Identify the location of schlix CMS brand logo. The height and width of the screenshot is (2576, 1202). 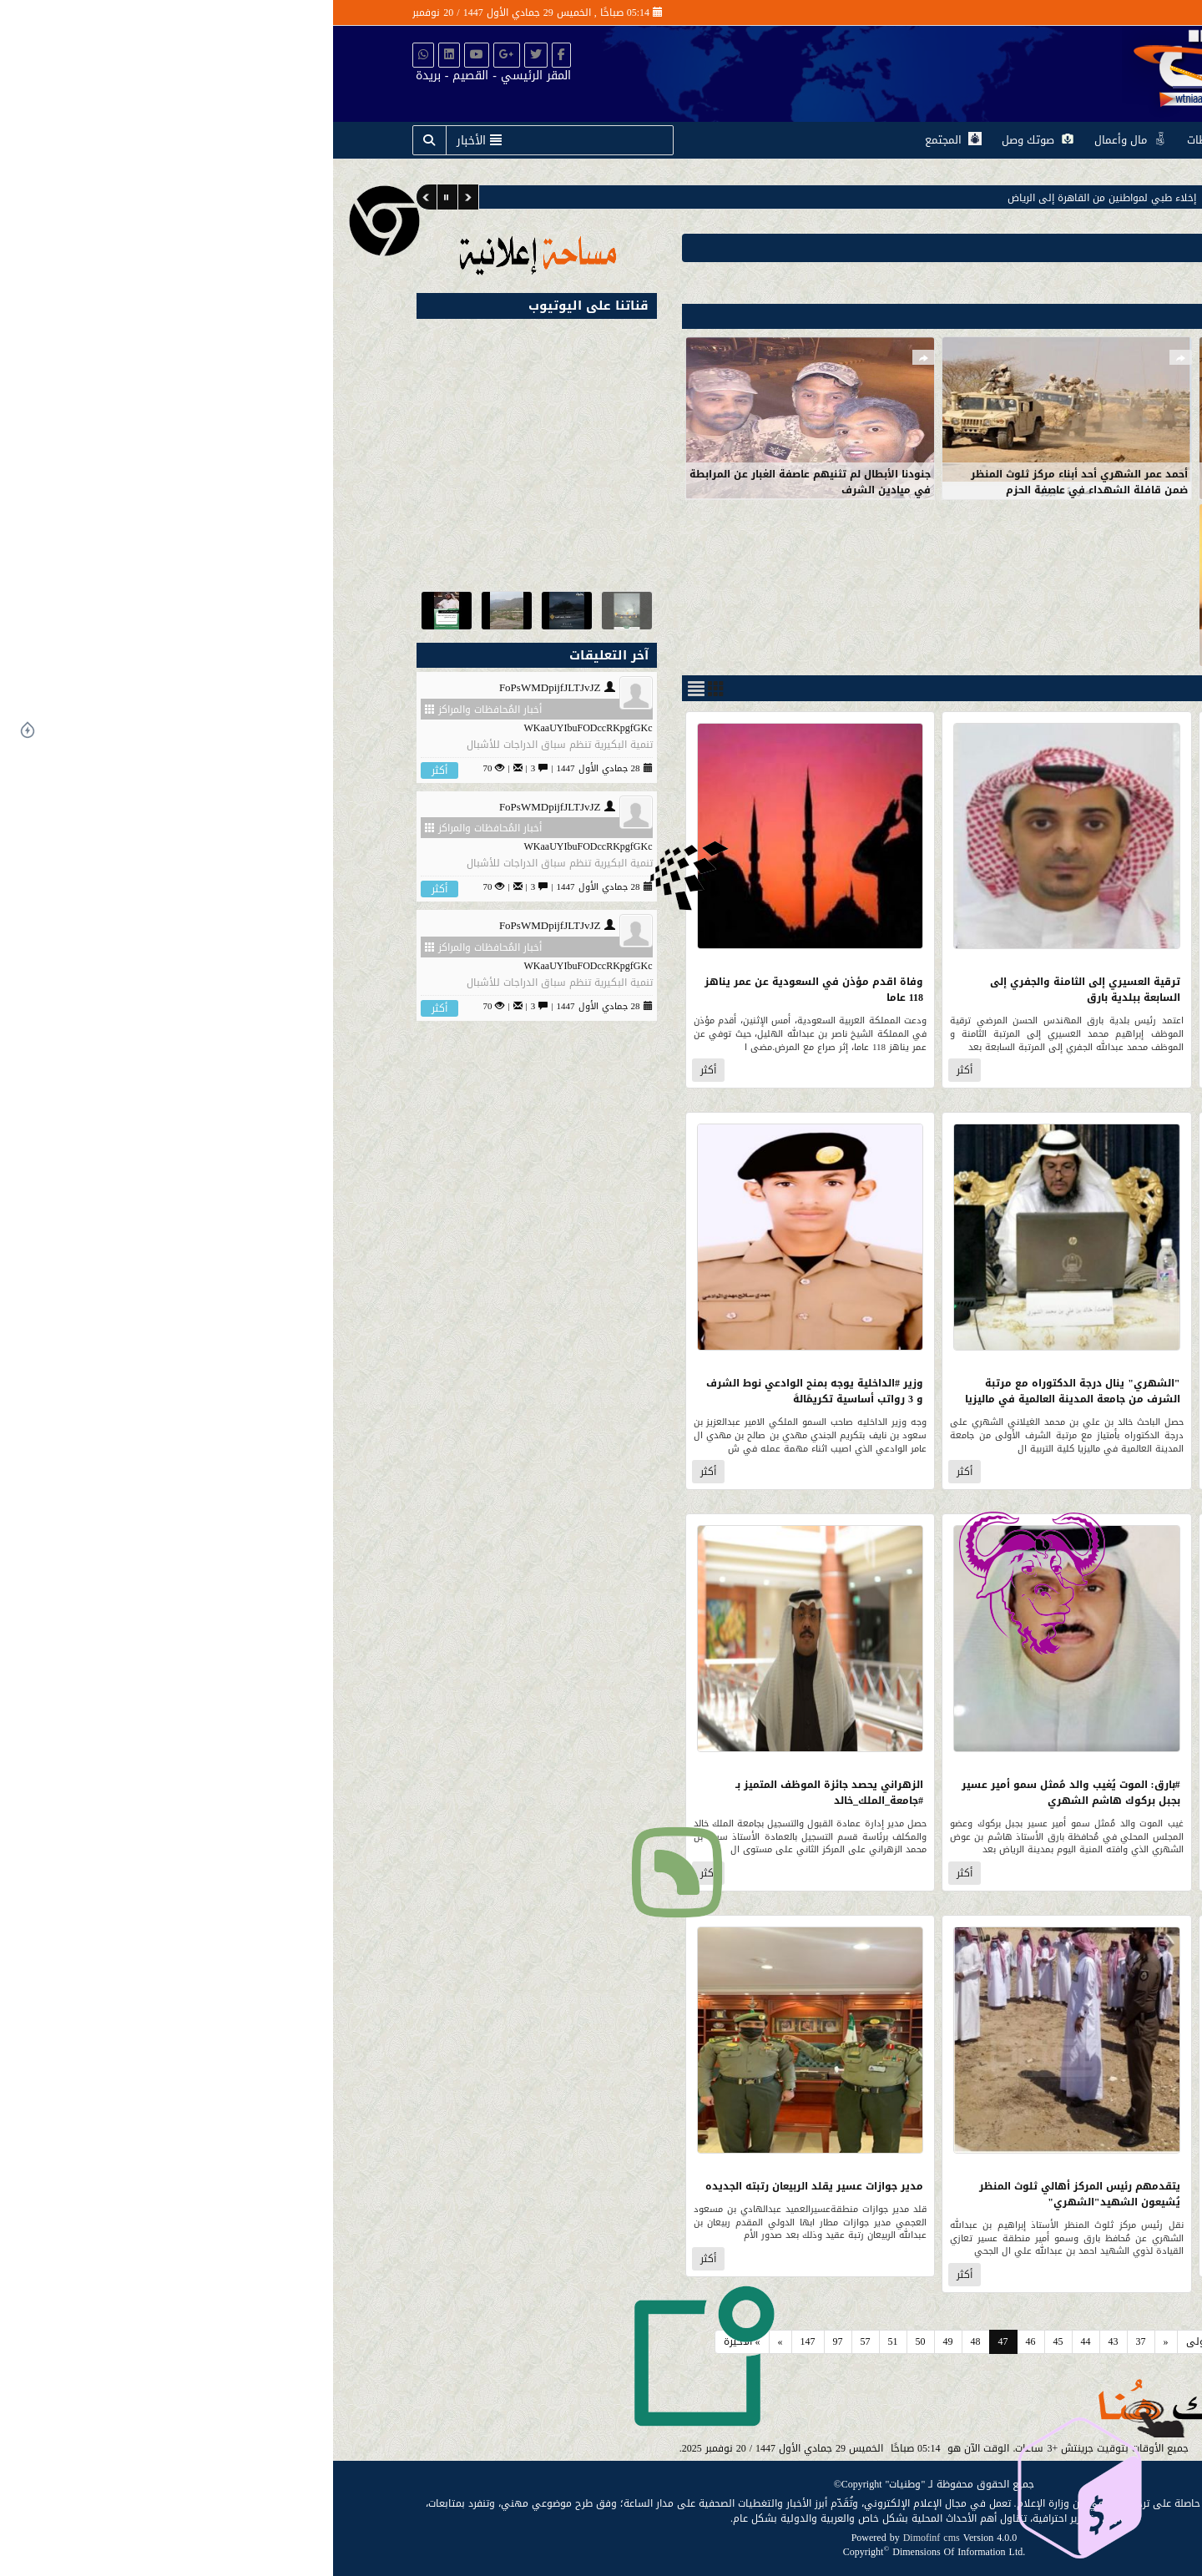
(689, 873).